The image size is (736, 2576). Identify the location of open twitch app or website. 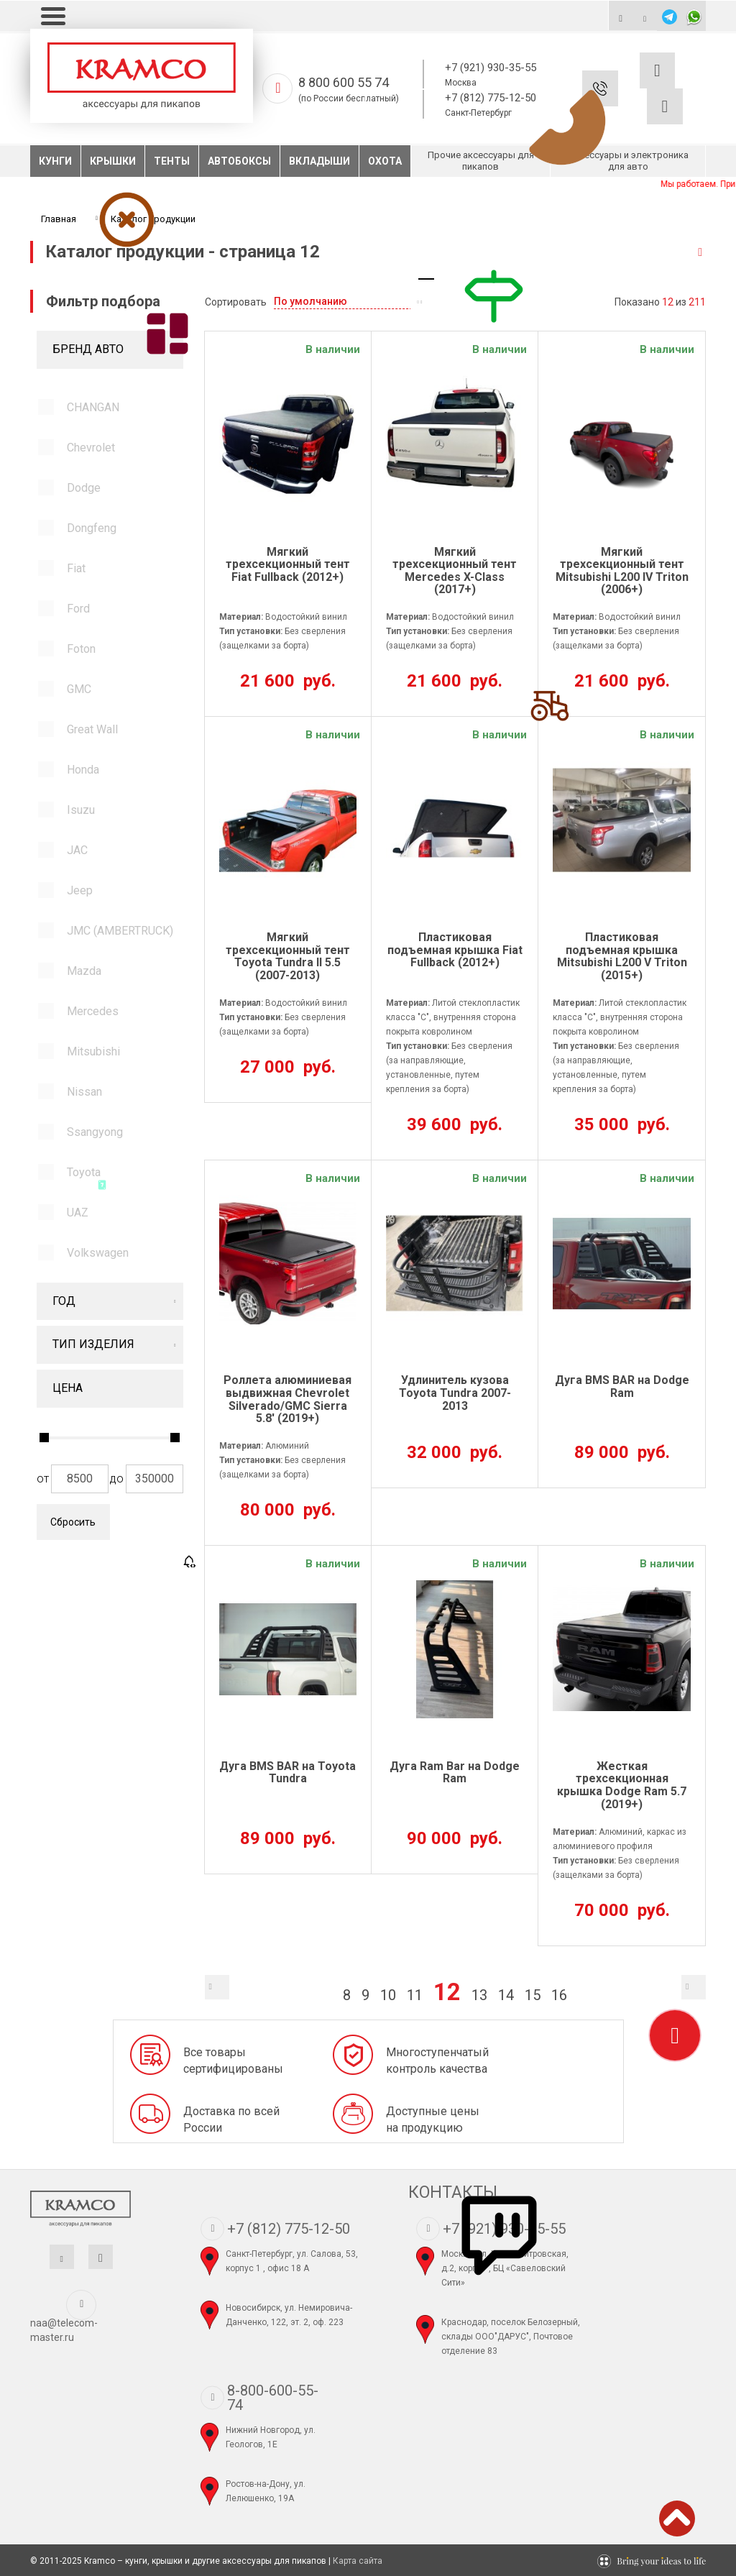
(499, 2233).